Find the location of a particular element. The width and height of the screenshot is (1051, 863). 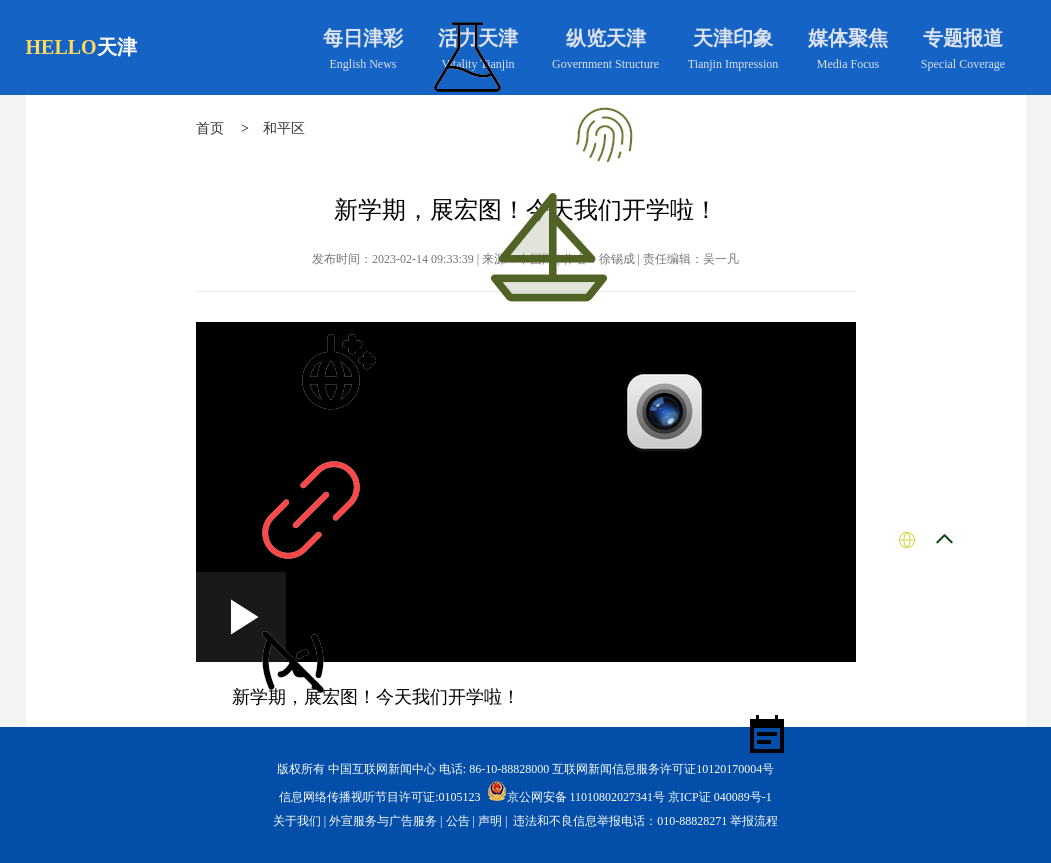

access lab or experimental features is located at coordinates (467, 58).